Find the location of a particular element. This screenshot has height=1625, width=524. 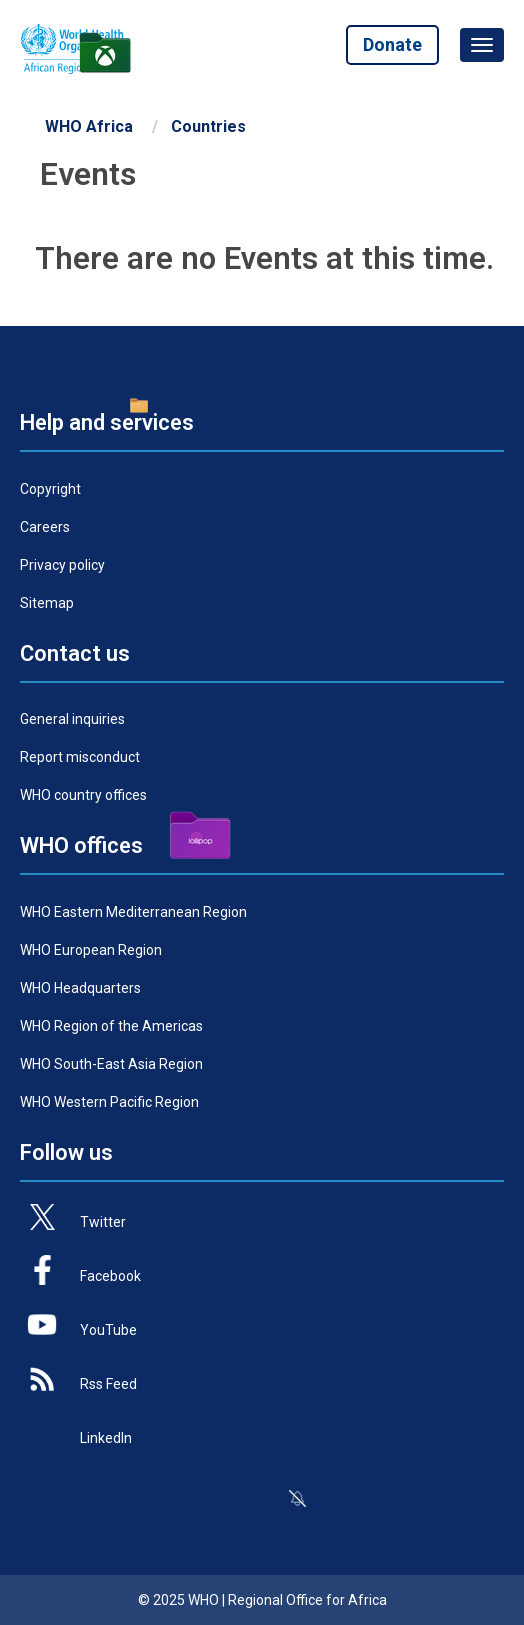

open folder containing Xbox games or apps is located at coordinates (105, 54).